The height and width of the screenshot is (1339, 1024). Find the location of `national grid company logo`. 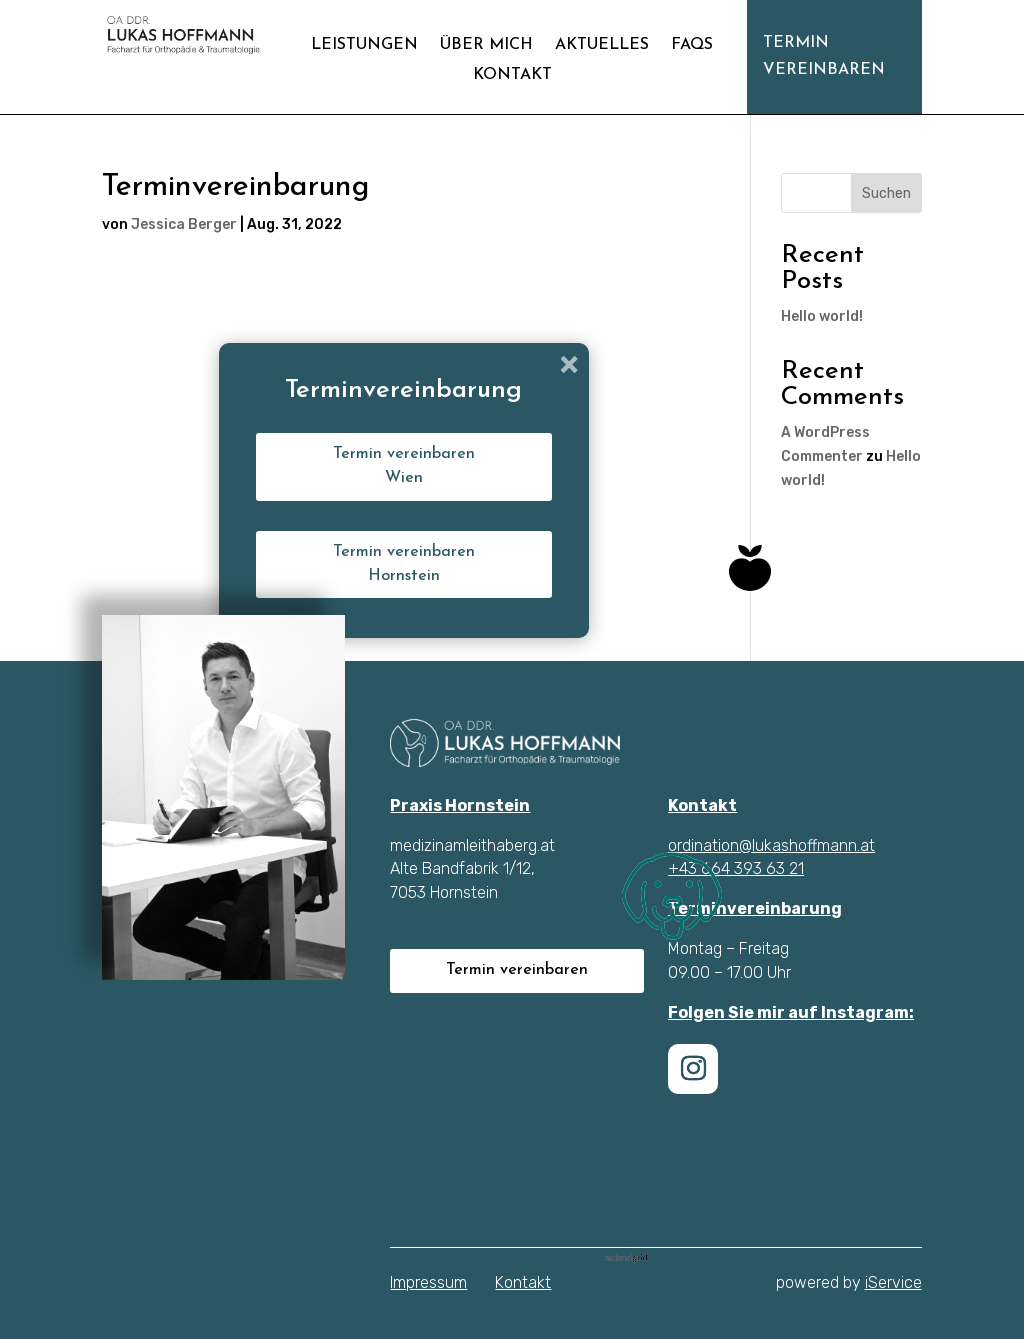

national grid company logo is located at coordinates (626, 1258).